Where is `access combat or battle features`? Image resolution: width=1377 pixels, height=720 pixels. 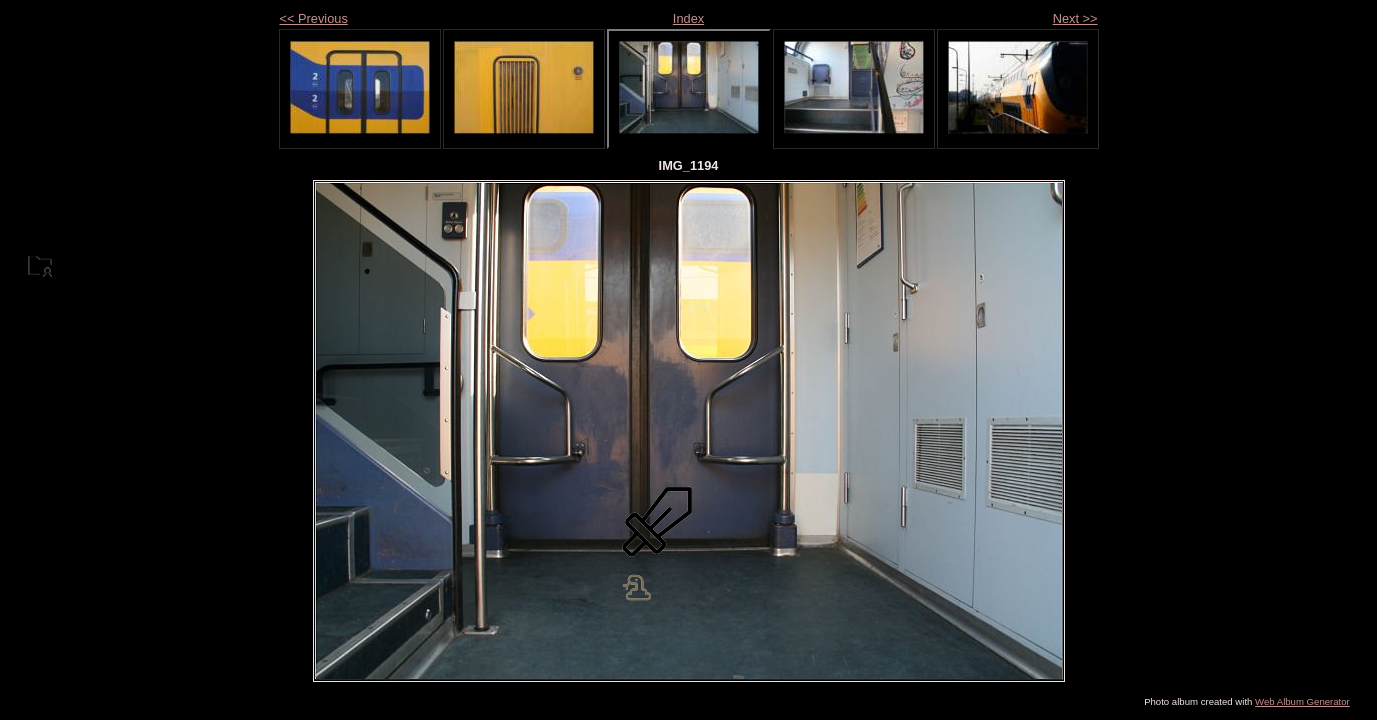
access combat or battle features is located at coordinates (658, 520).